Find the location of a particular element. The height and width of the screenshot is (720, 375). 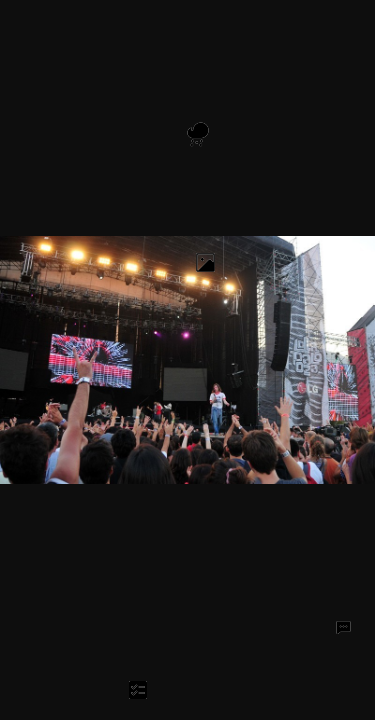

view completed tasks or checklist is located at coordinates (138, 690).